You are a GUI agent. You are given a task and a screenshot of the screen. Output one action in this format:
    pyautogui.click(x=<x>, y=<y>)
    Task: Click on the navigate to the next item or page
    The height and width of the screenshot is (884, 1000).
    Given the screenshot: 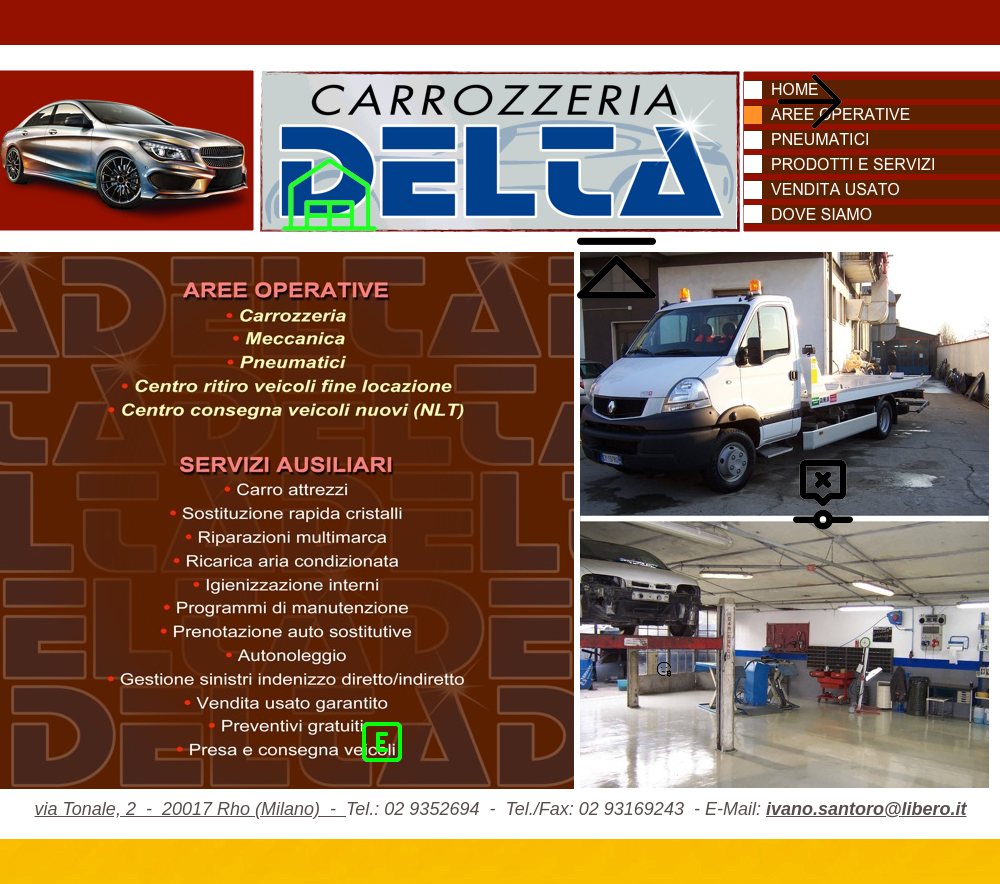 What is the action you would take?
    pyautogui.click(x=809, y=101)
    